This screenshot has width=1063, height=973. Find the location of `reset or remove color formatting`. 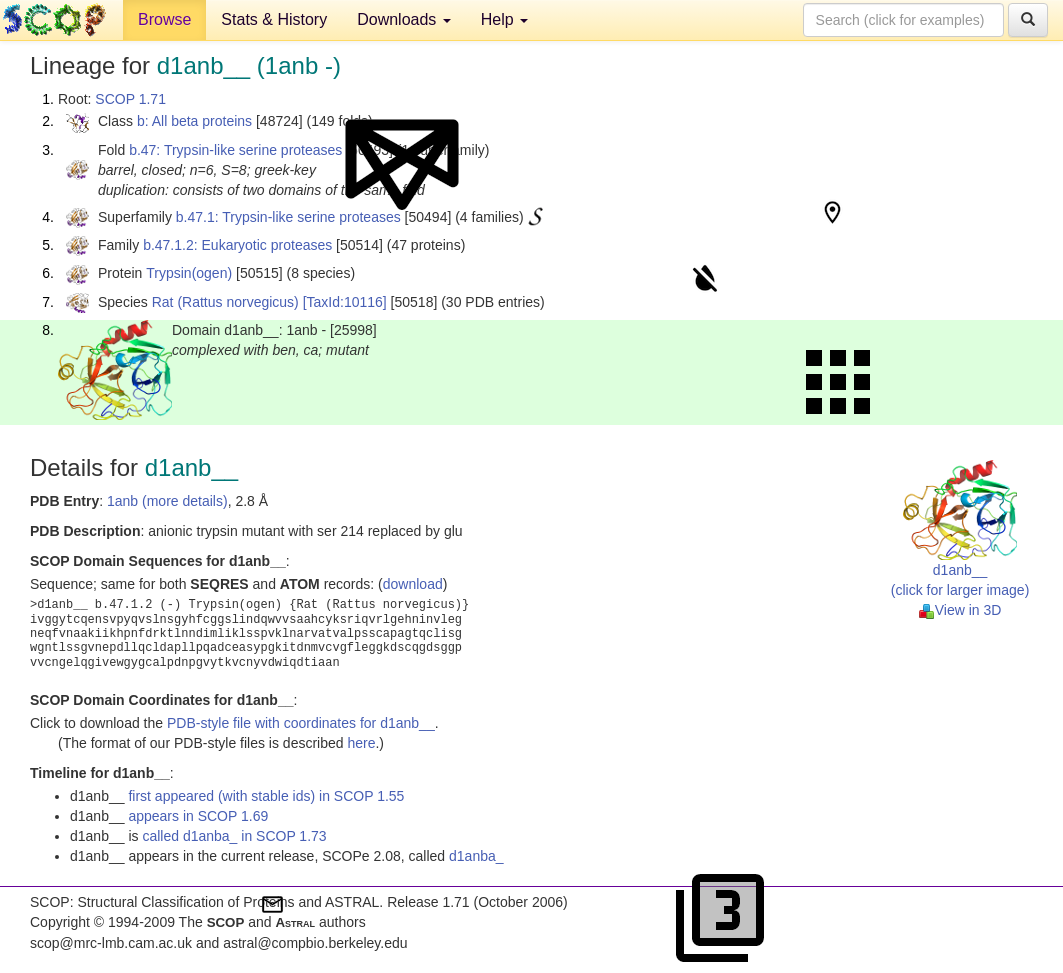

reset or remove color formatting is located at coordinates (705, 278).